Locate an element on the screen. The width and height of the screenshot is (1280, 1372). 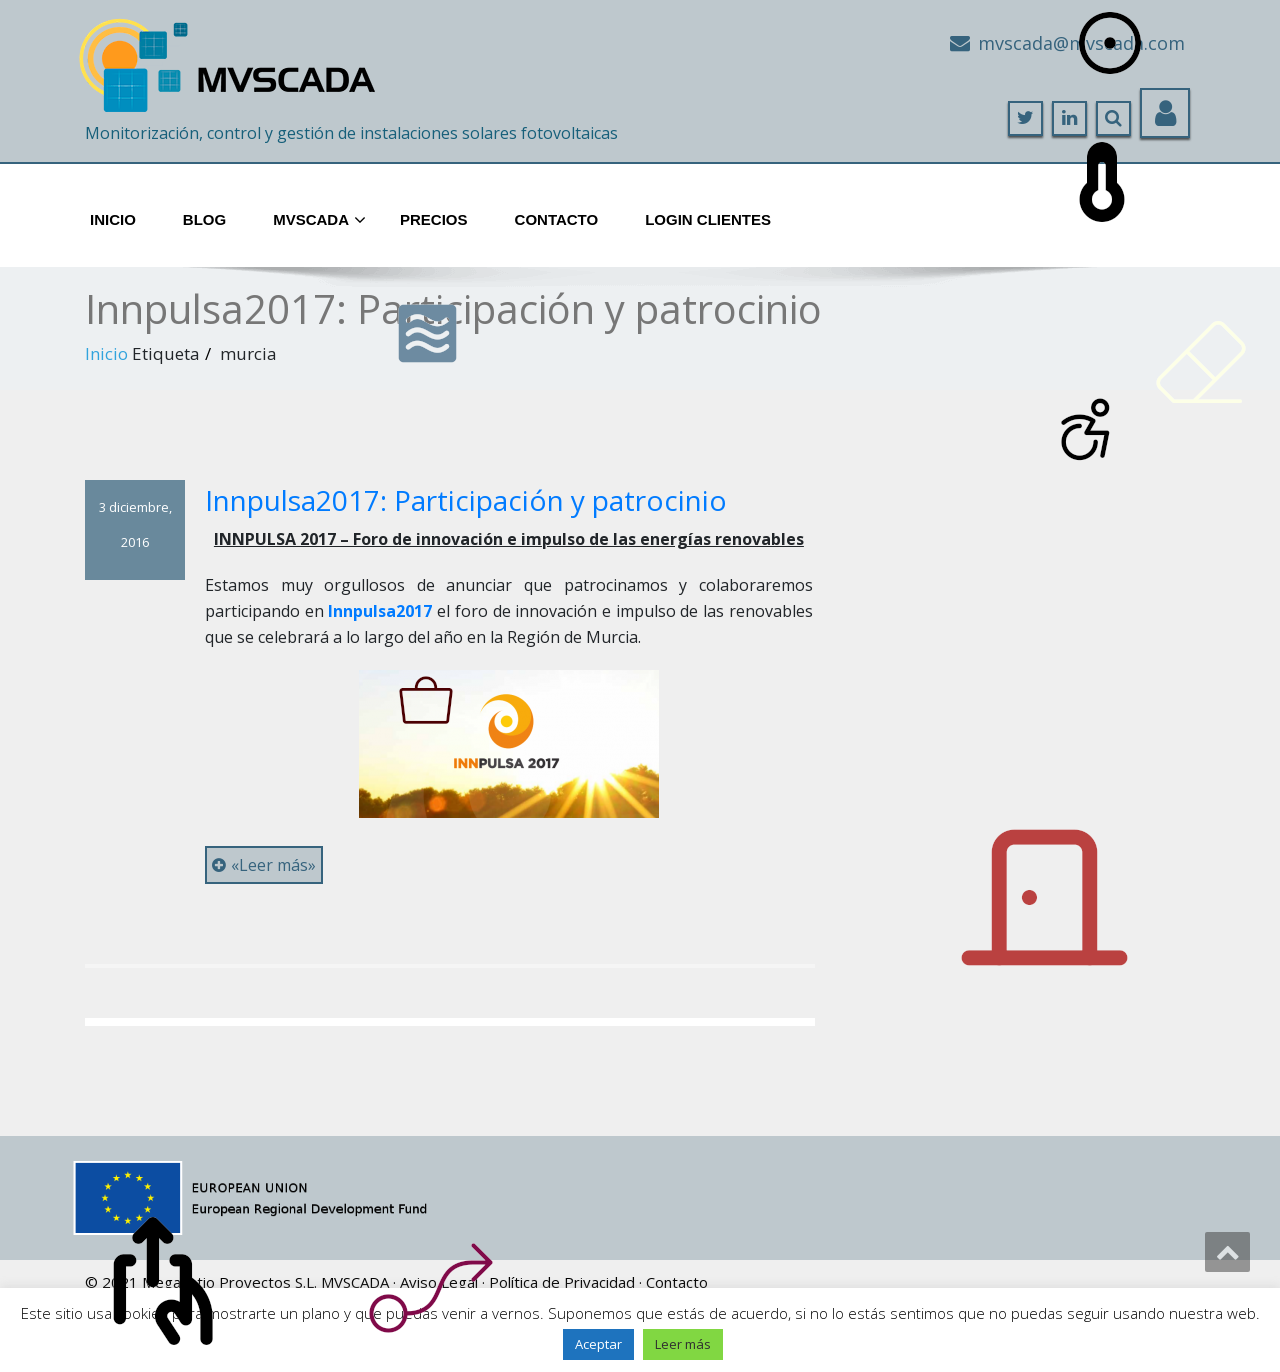
indicates a workflow or process flow direction is located at coordinates (431, 1288).